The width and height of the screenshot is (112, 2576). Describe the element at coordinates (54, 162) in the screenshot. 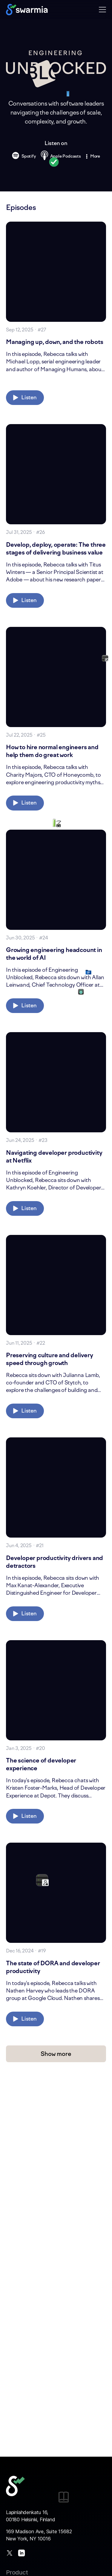

I see `indicates a completed or successful action` at that location.